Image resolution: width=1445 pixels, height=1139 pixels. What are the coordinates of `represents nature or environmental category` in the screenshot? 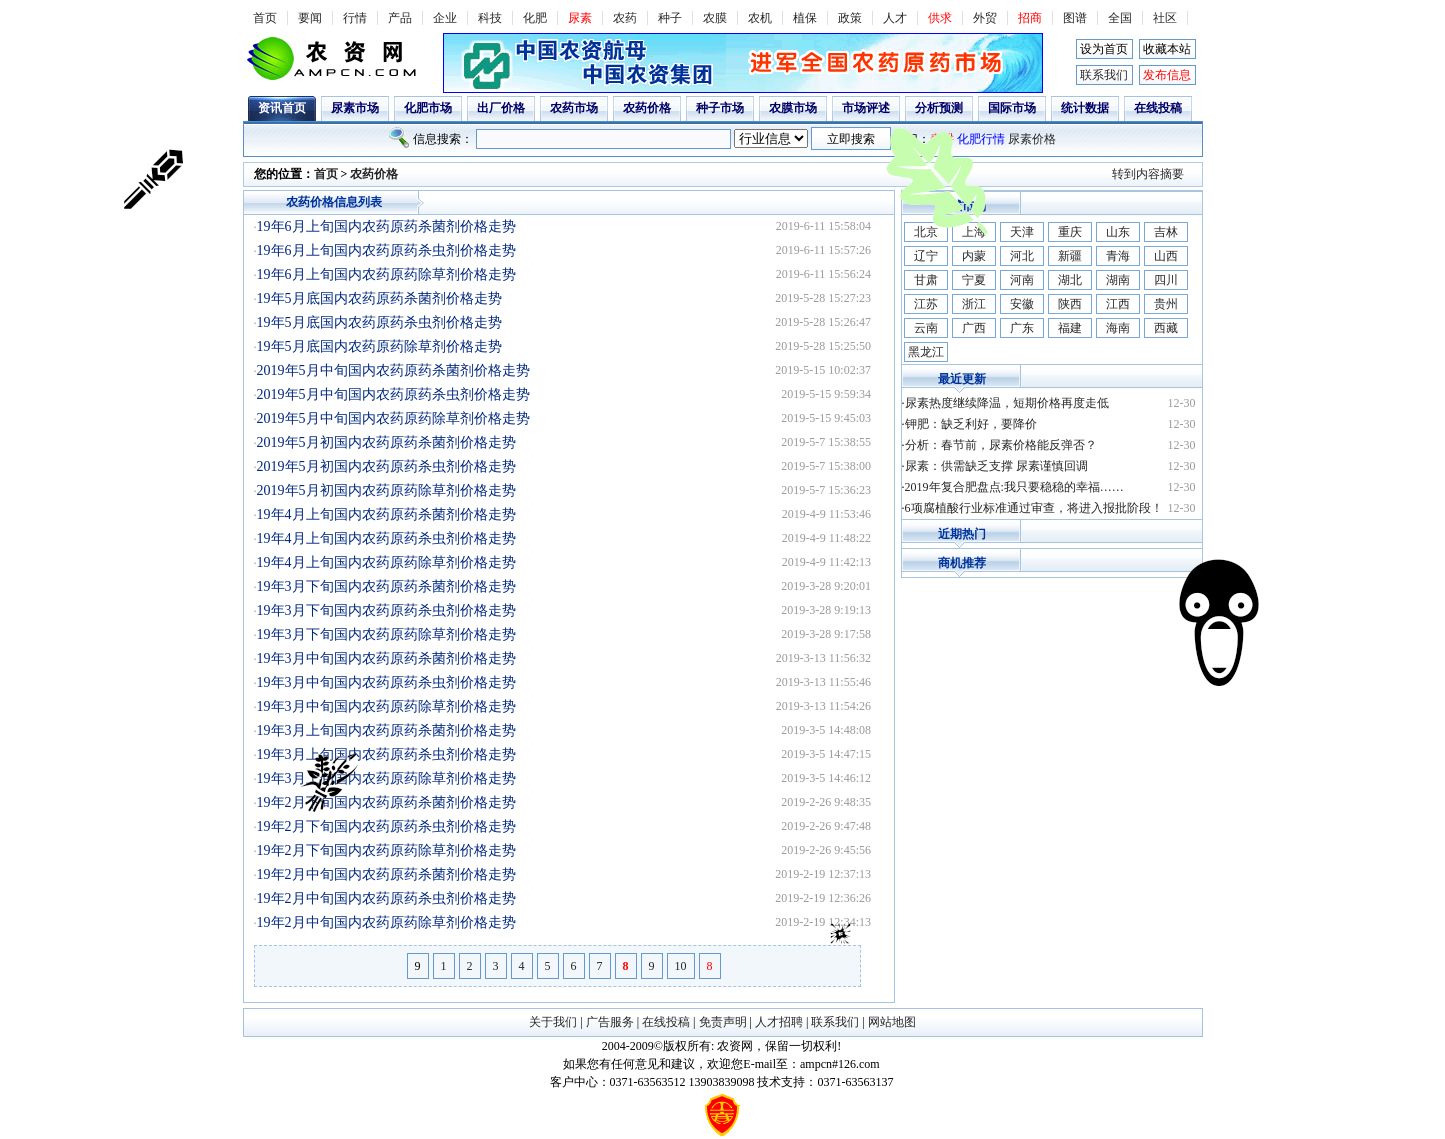 It's located at (937, 181).